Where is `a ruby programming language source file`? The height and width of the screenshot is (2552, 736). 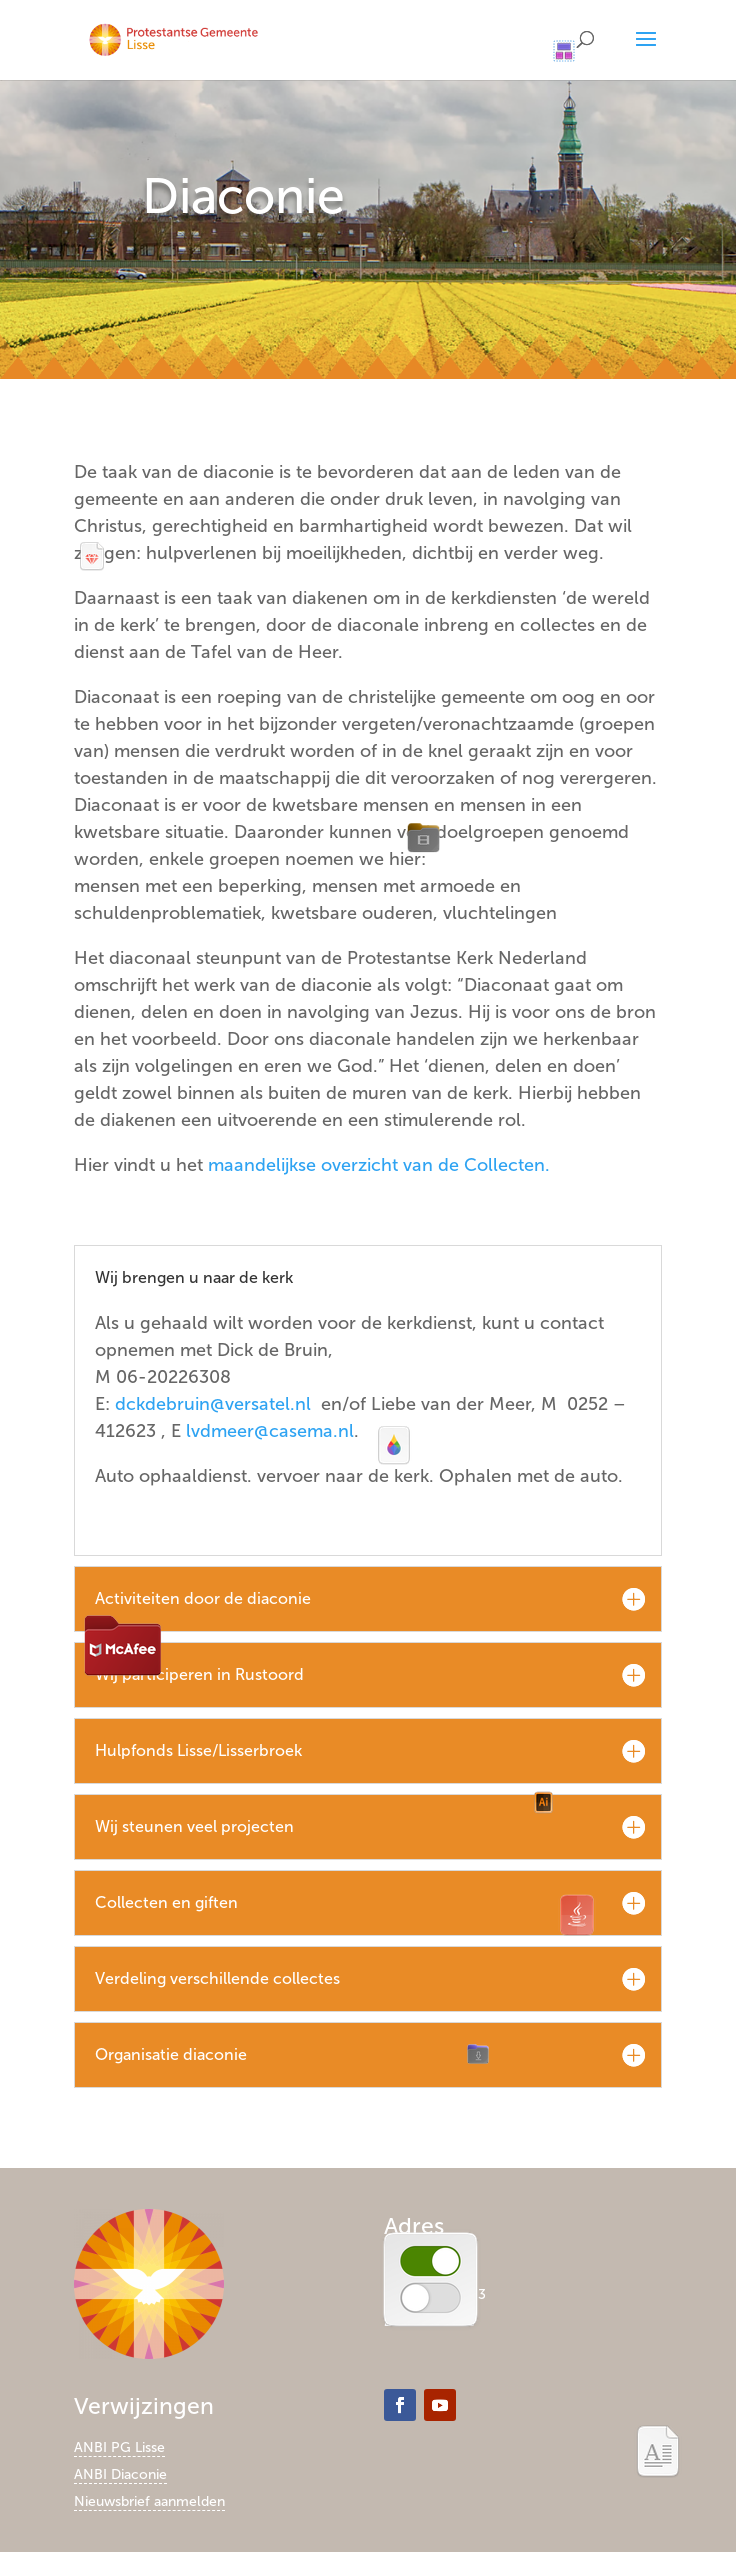
a ruby programming language source file is located at coordinates (92, 556).